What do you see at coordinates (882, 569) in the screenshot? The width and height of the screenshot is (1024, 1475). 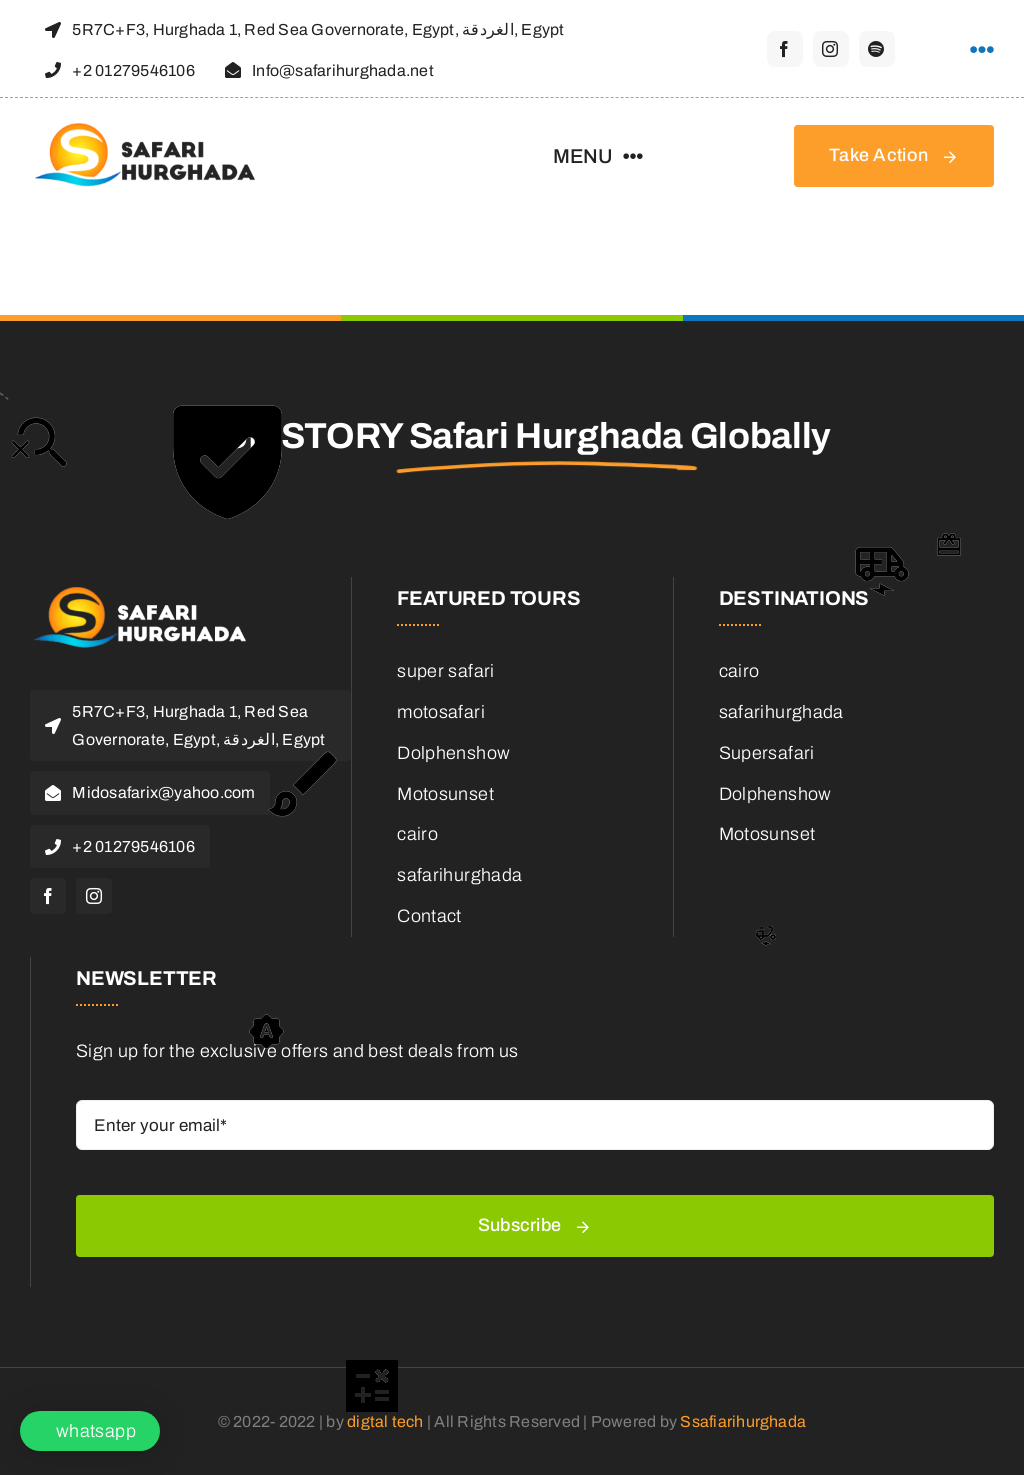 I see `select electric rickshaw as transportation option` at bounding box center [882, 569].